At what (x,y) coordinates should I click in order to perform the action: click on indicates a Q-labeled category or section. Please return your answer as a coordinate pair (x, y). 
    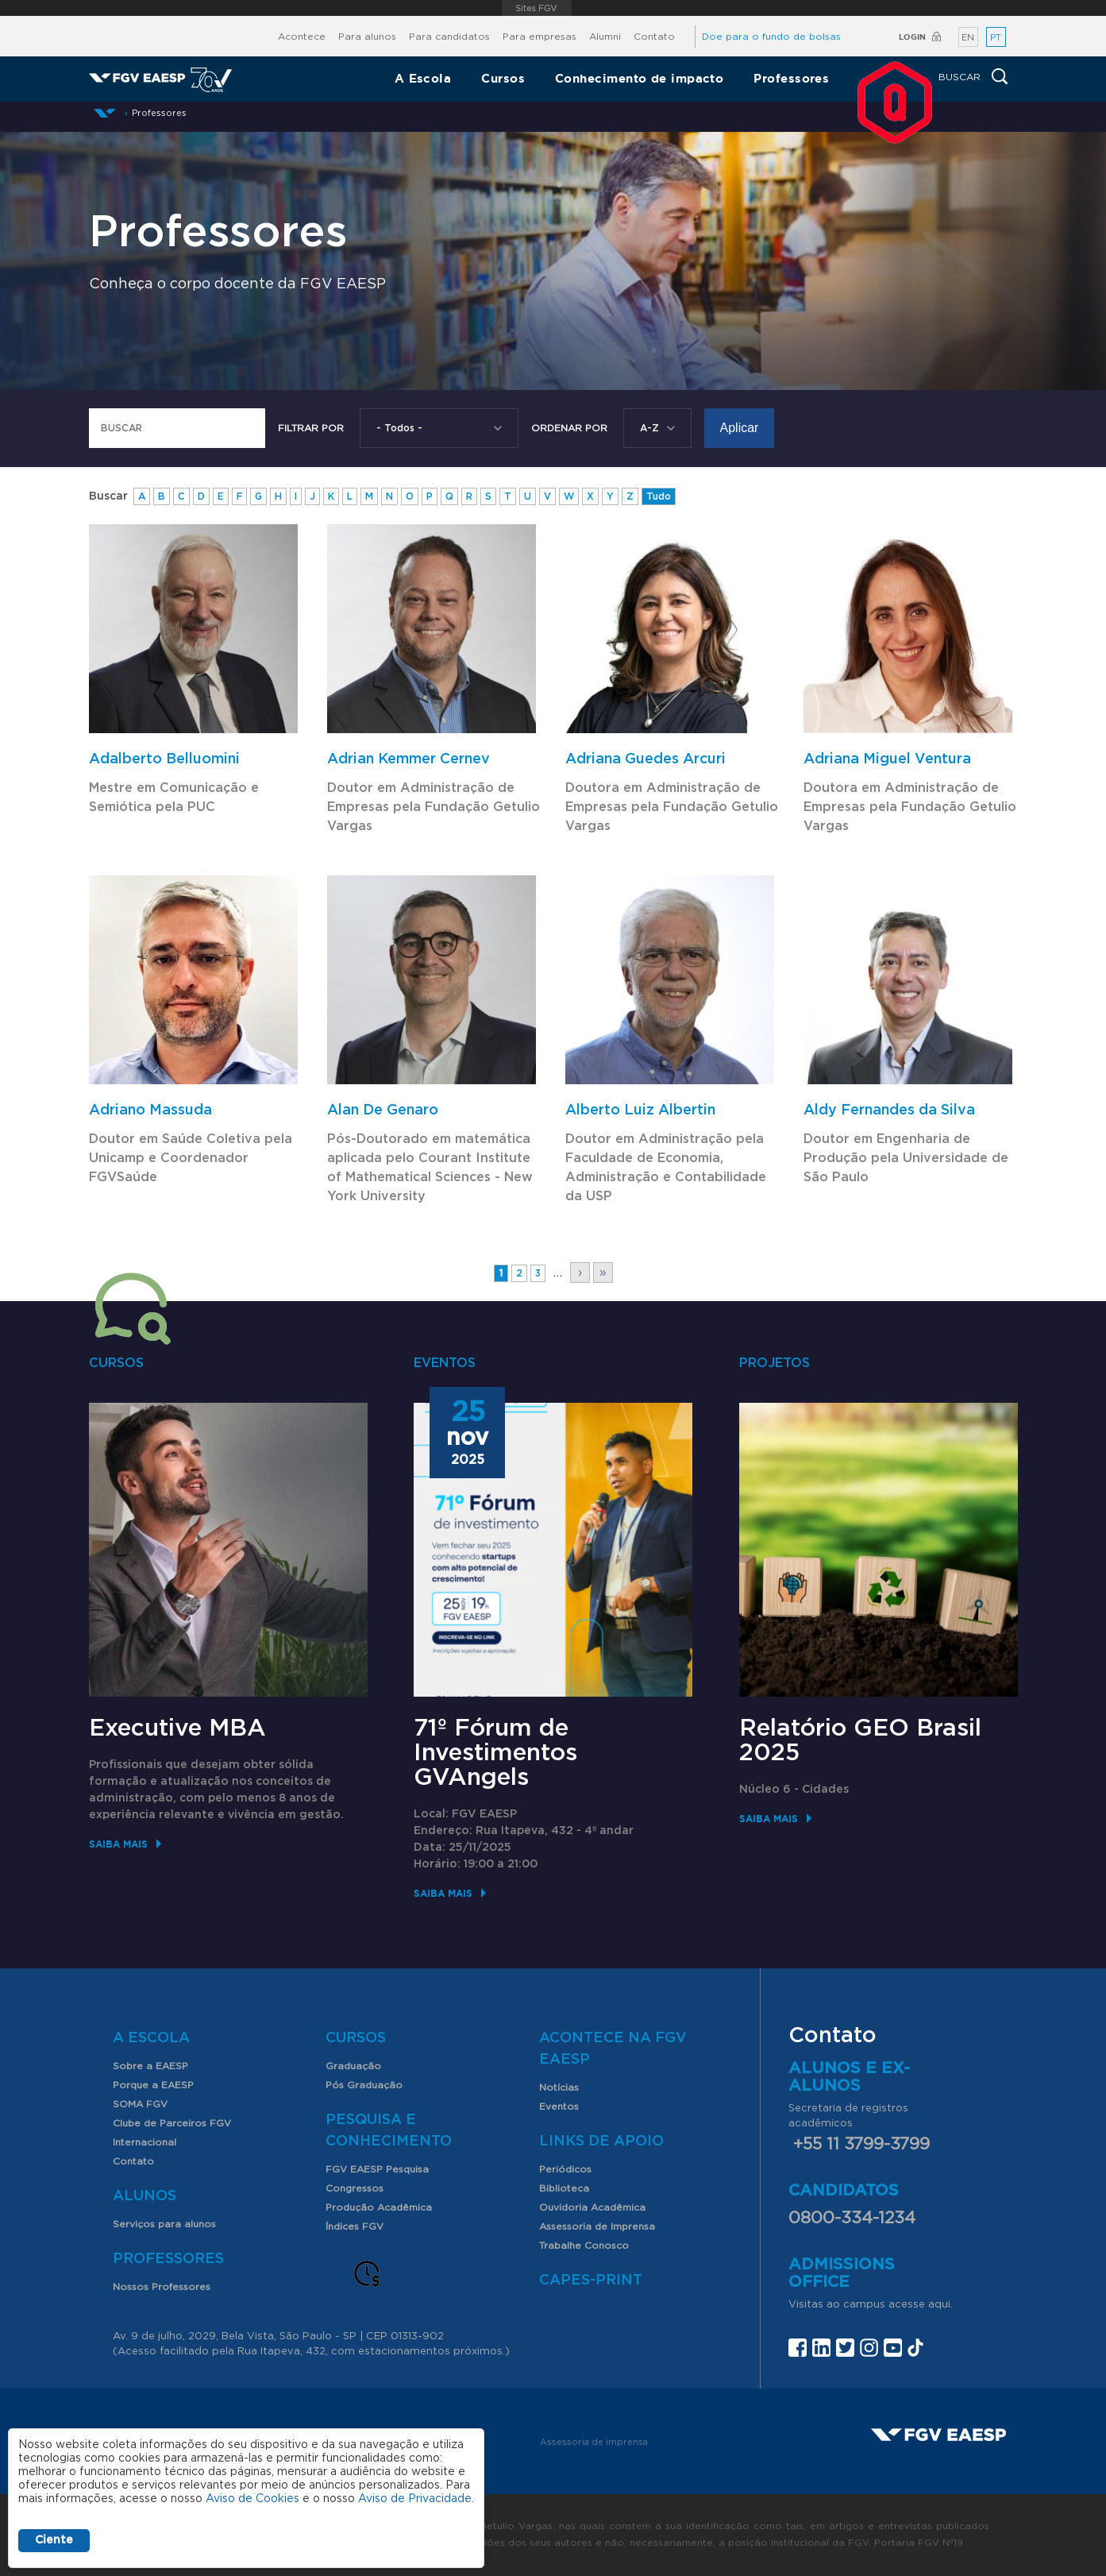
    Looking at the image, I should click on (895, 102).